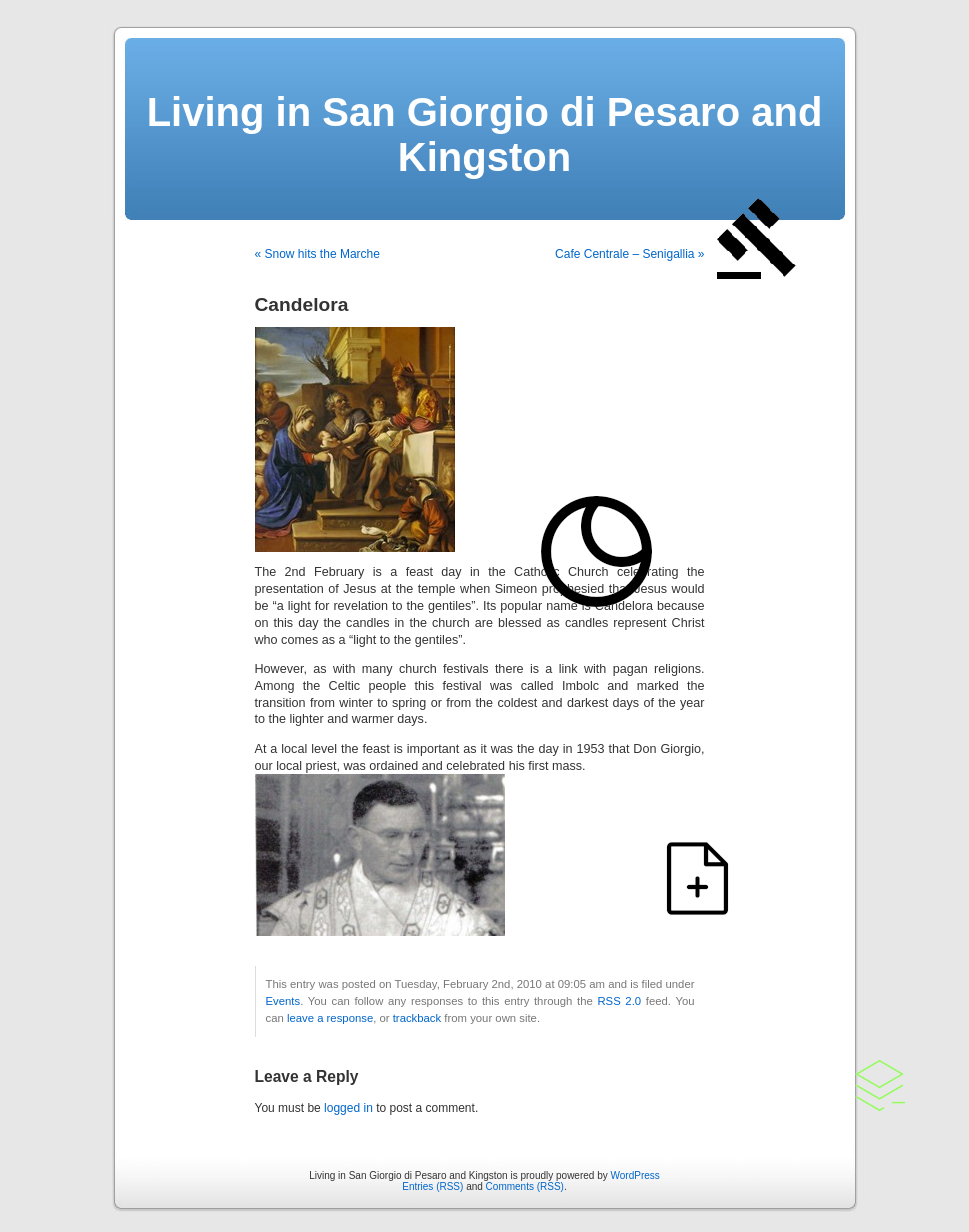 The height and width of the screenshot is (1232, 969). Describe the element at coordinates (757, 238) in the screenshot. I see `access legal or terms of service information` at that location.